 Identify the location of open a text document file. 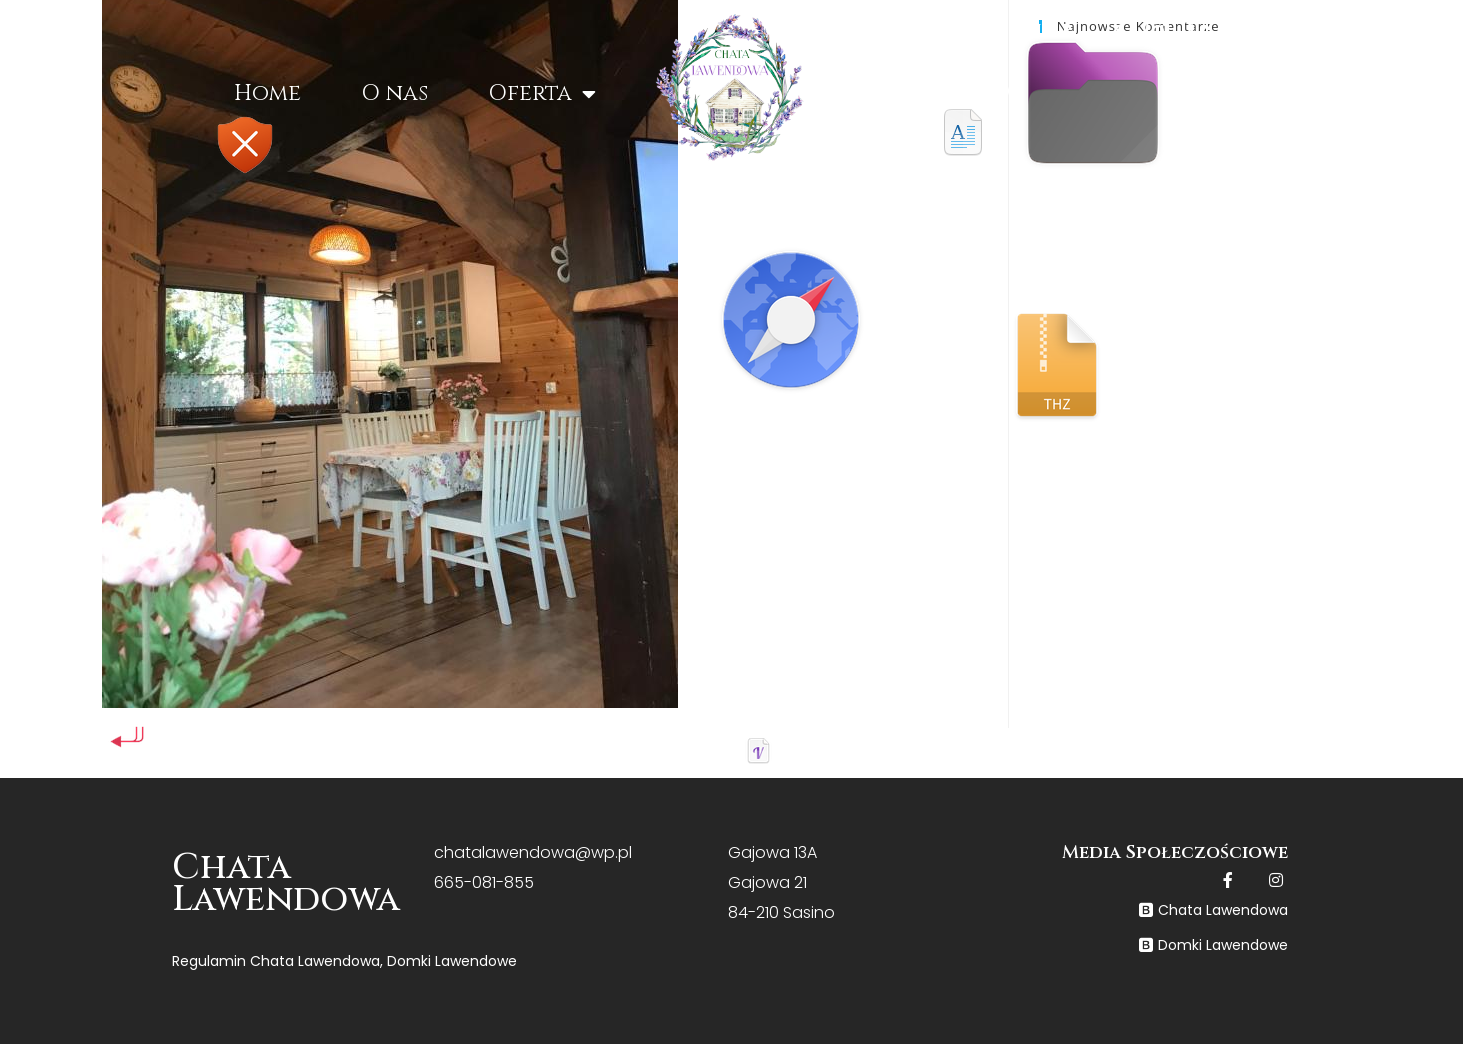
(963, 132).